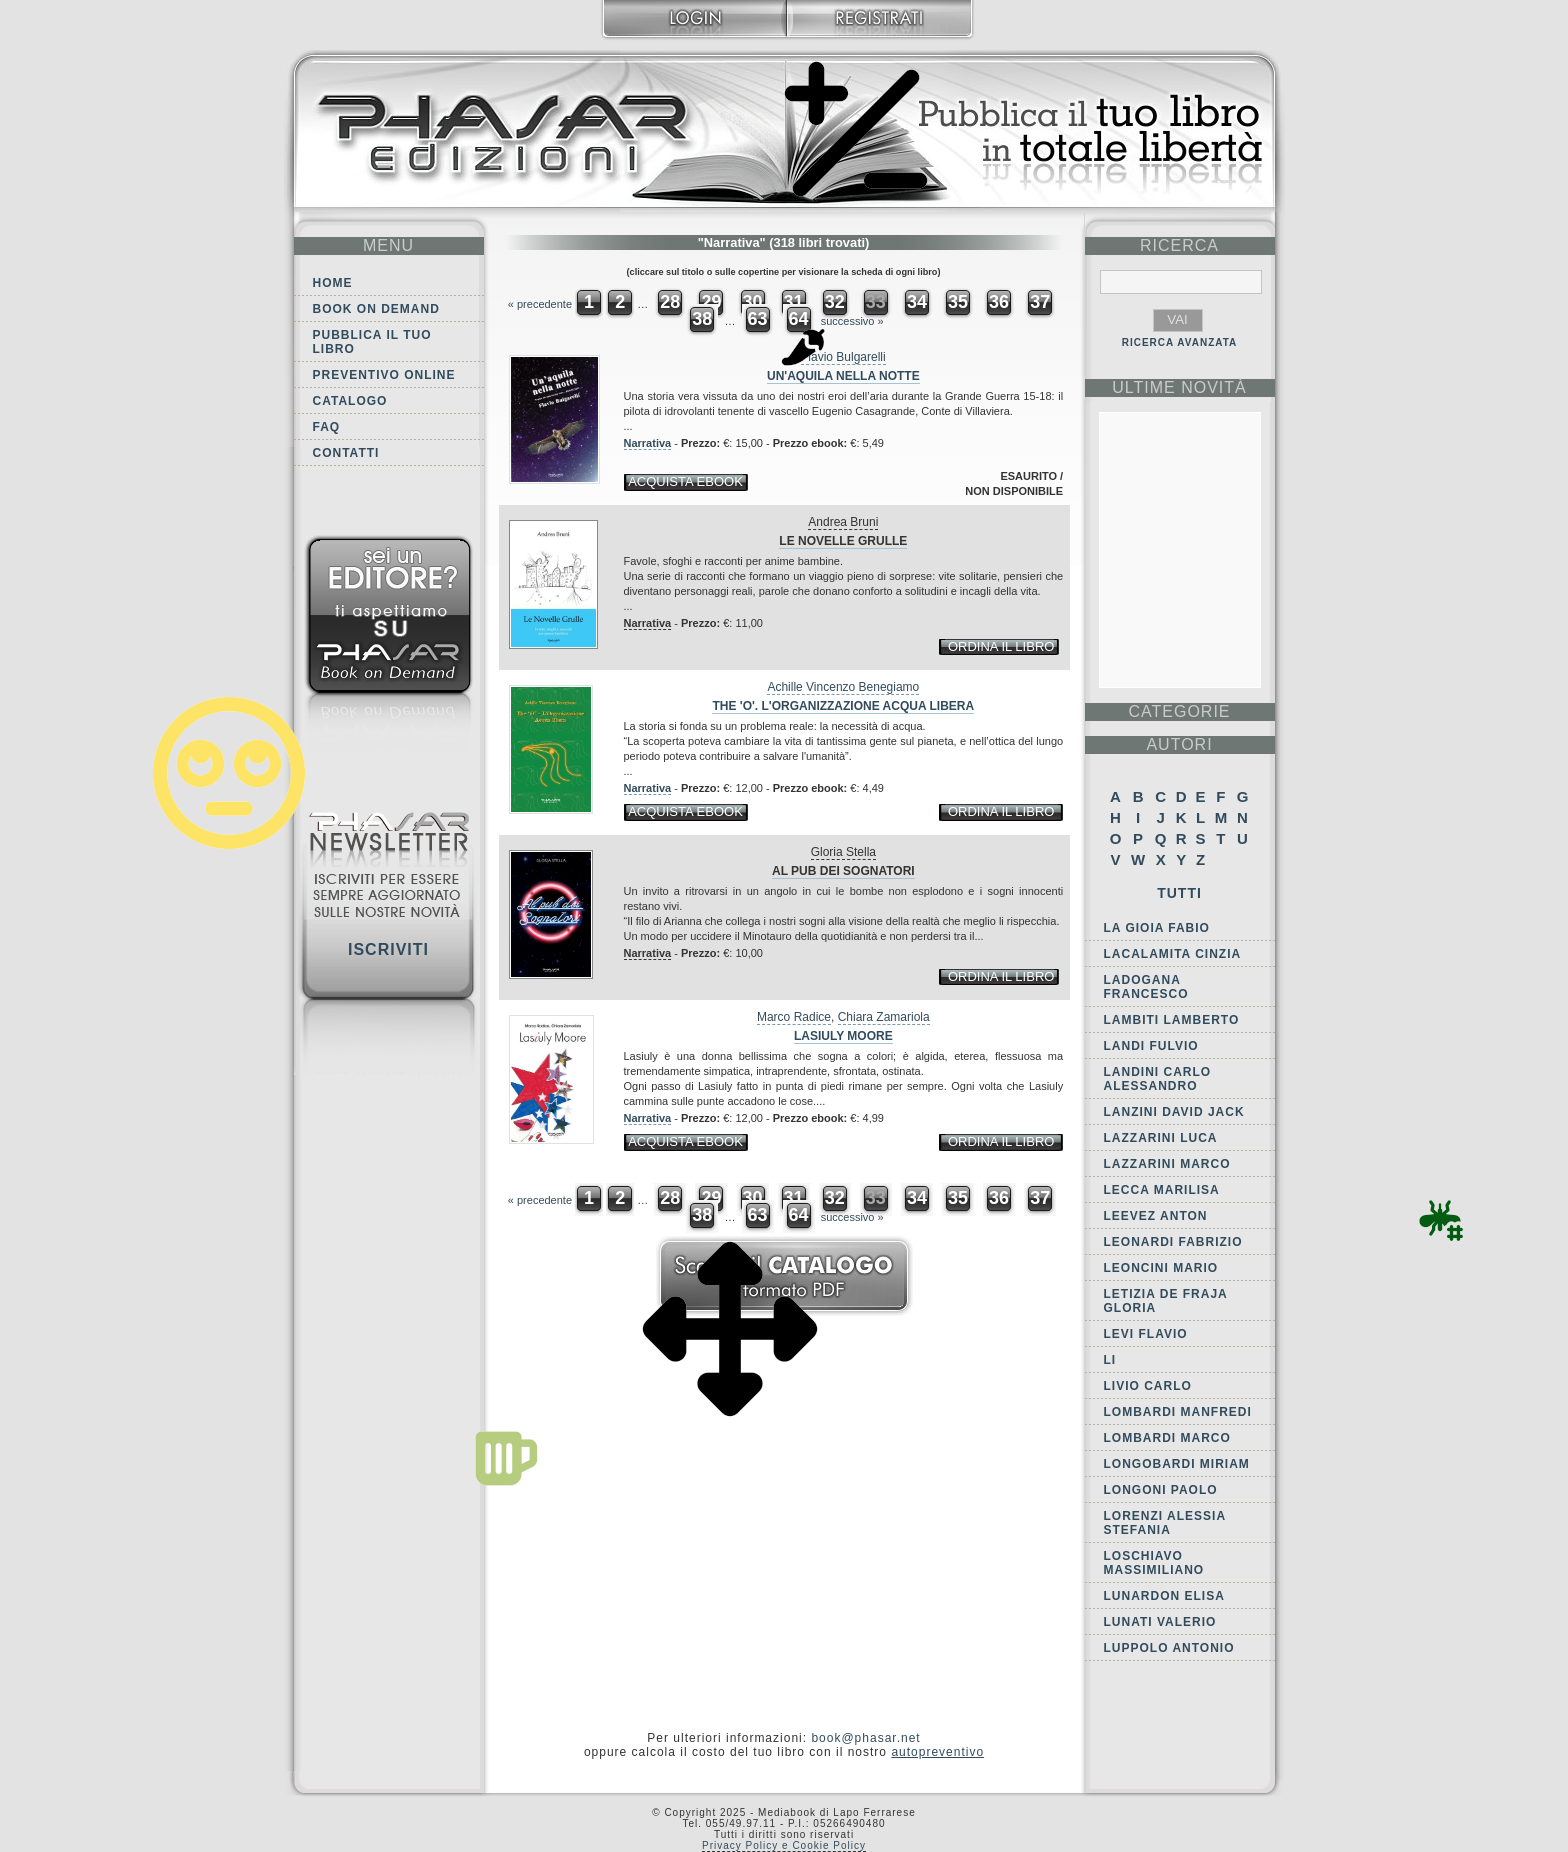 This screenshot has height=1852, width=1568. Describe the element at coordinates (1440, 1218) in the screenshot. I see `mosquito protection or pest control settings` at that location.